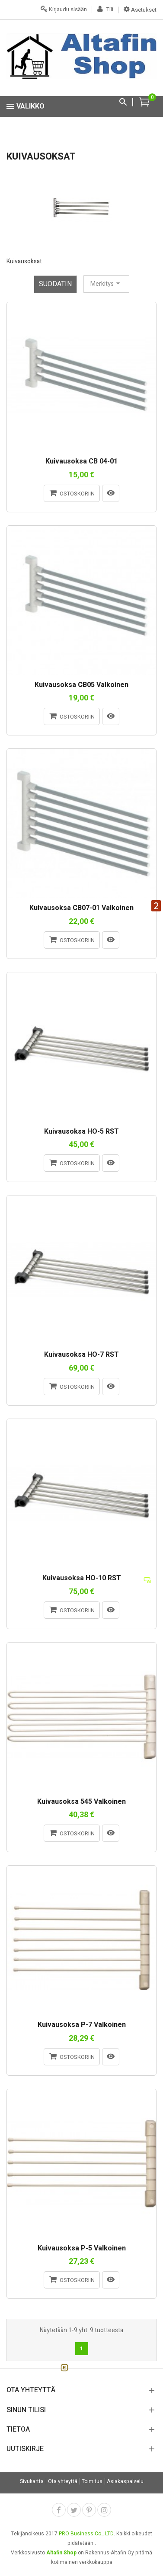 The image size is (163, 2576). Describe the element at coordinates (156, 906) in the screenshot. I see `indicates step two in a multi-step process` at that location.